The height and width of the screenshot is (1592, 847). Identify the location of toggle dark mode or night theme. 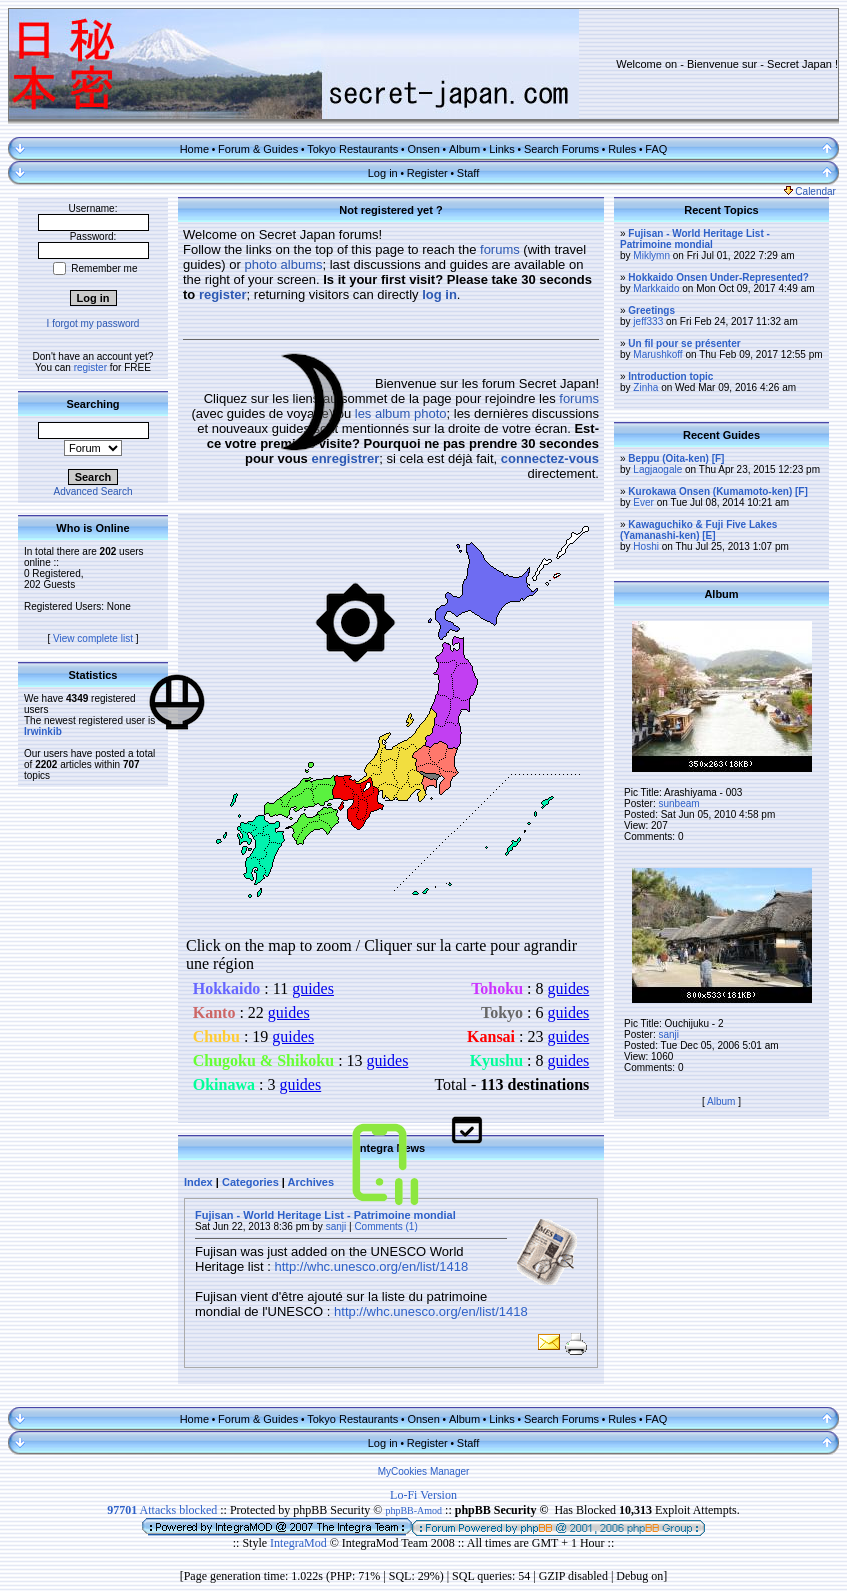
(310, 402).